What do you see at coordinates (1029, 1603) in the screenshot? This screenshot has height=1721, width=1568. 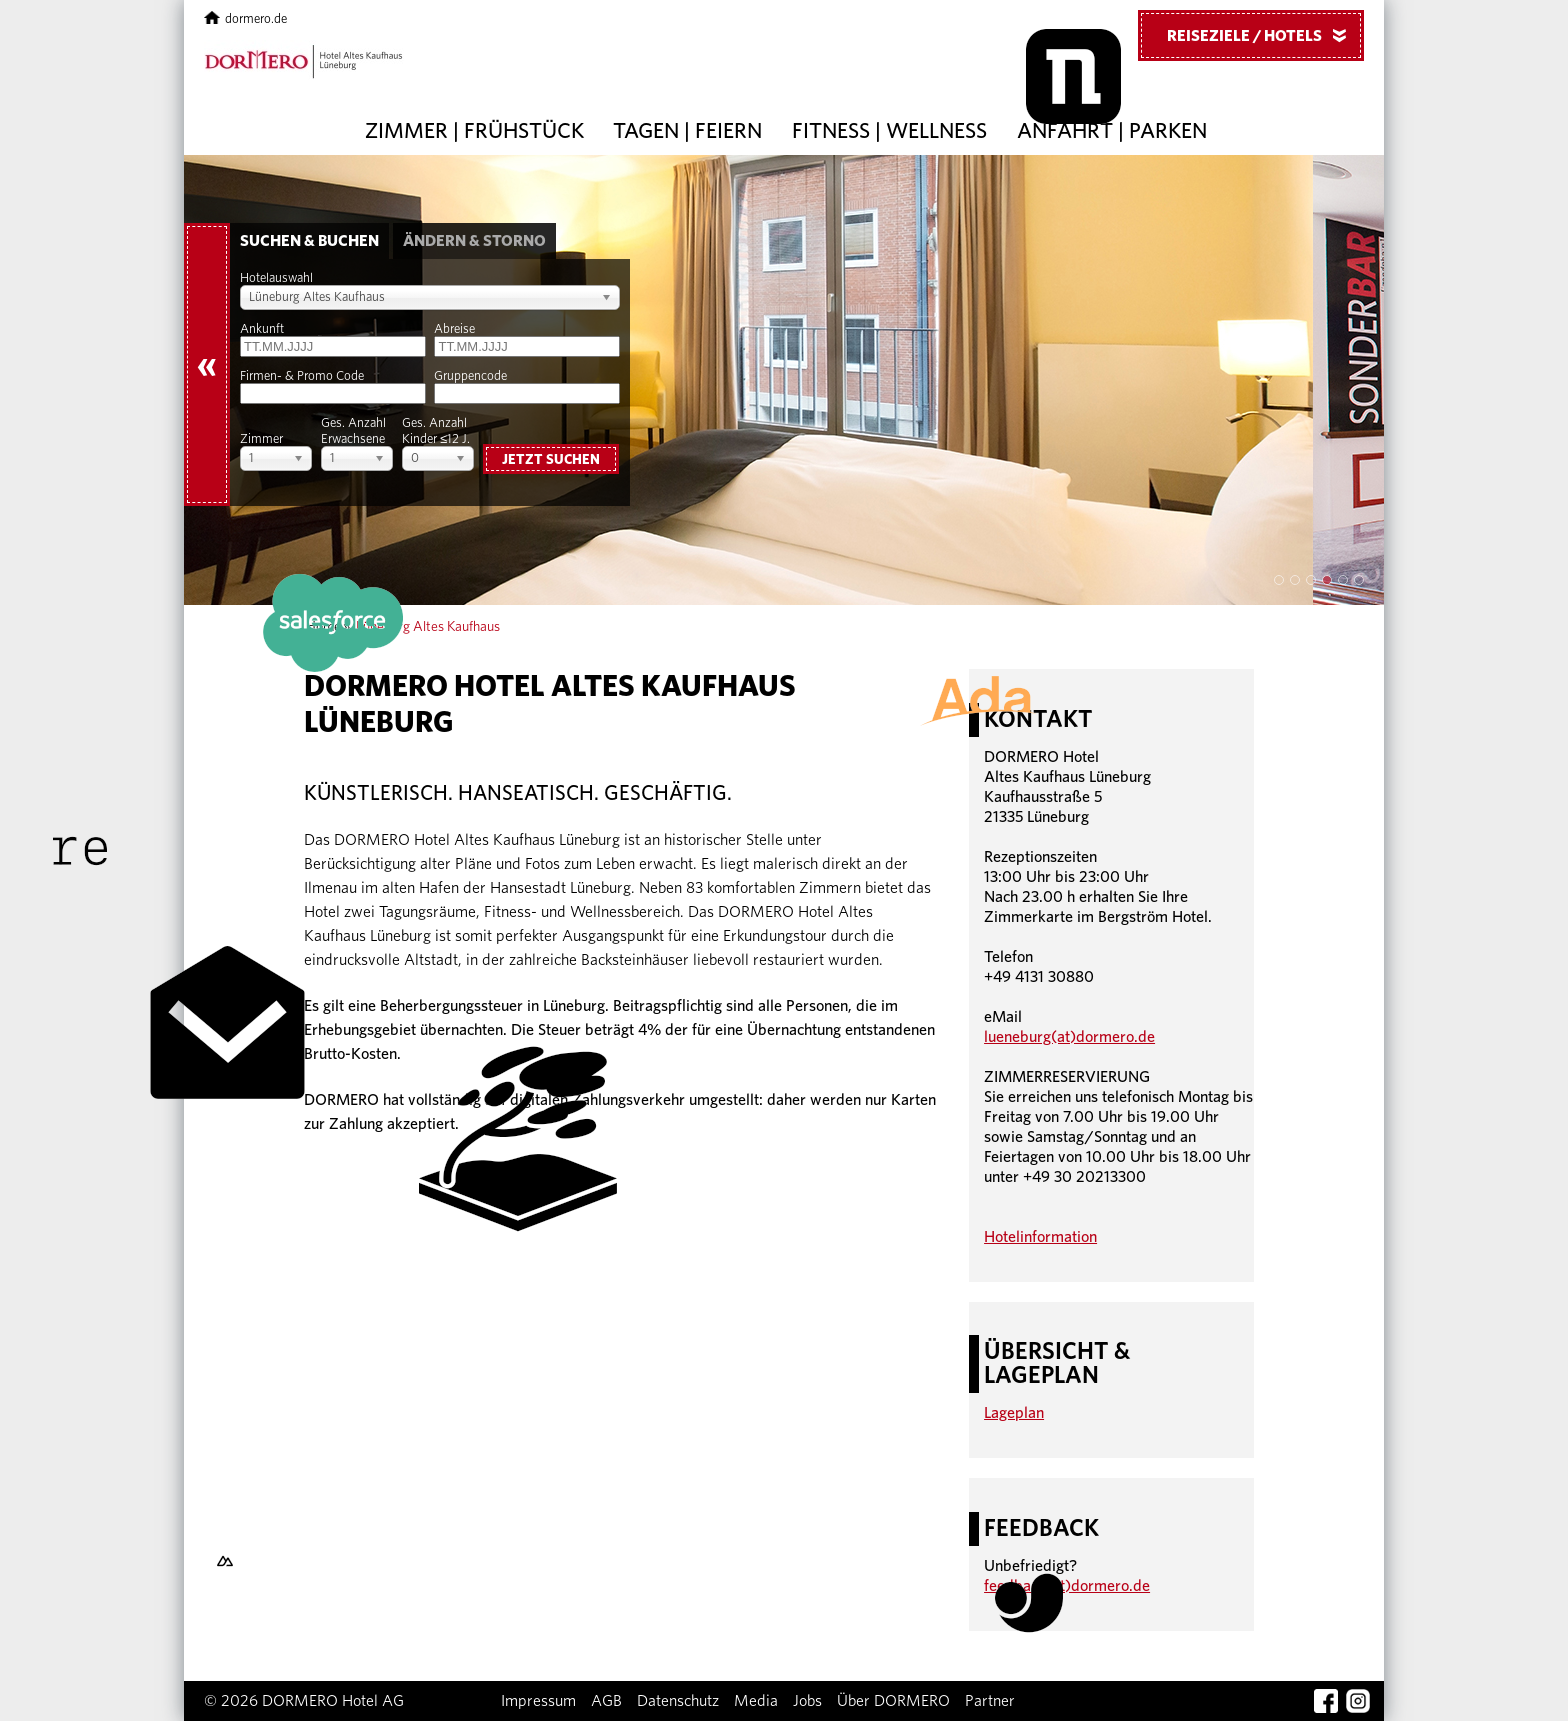 I see `ultralytics company logo` at bounding box center [1029, 1603].